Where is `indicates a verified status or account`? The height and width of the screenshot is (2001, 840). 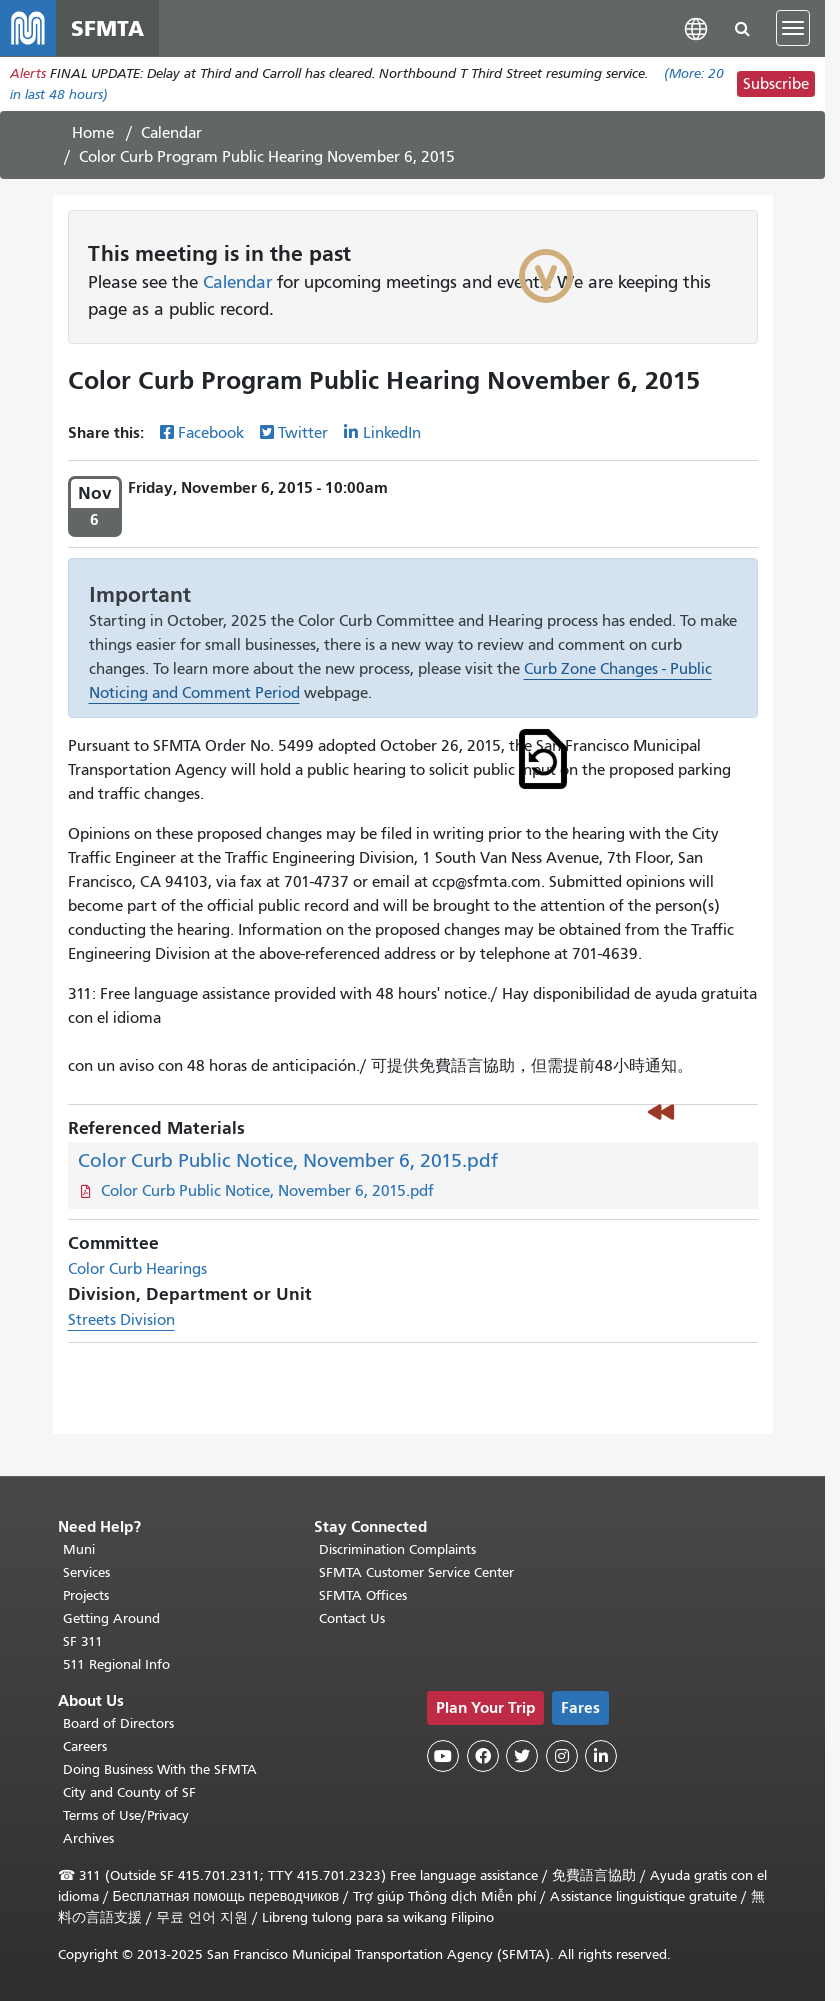 indicates a verified status or account is located at coordinates (546, 276).